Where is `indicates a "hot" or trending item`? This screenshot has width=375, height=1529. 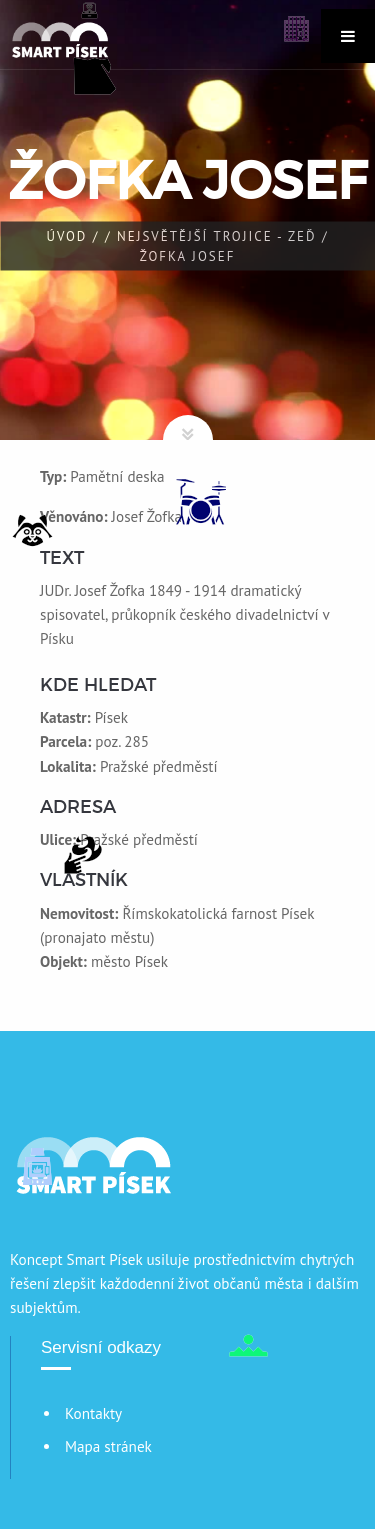 indicates a "hot" or trending item is located at coordinates (83, 855).